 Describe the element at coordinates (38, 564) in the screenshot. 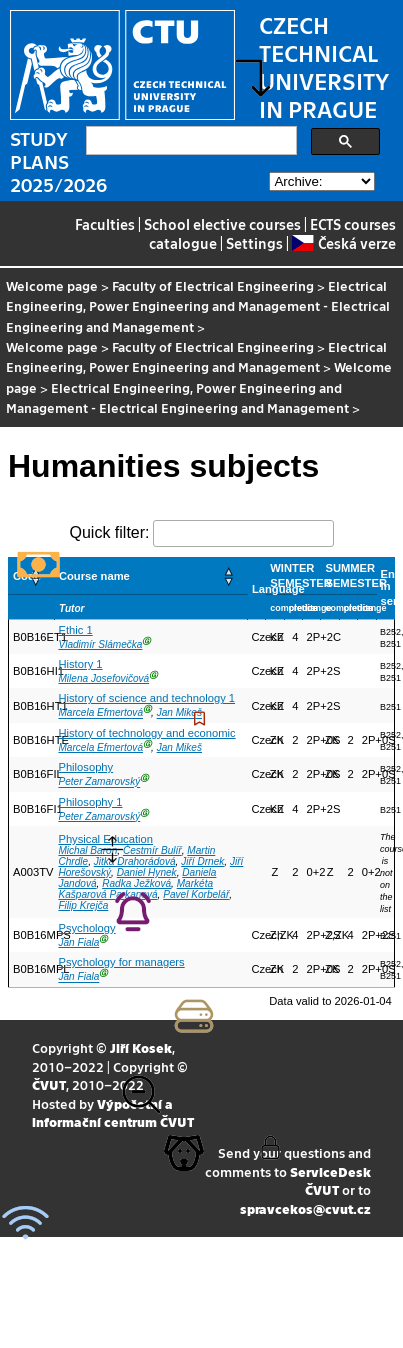

I see `view your account balance` at that location.